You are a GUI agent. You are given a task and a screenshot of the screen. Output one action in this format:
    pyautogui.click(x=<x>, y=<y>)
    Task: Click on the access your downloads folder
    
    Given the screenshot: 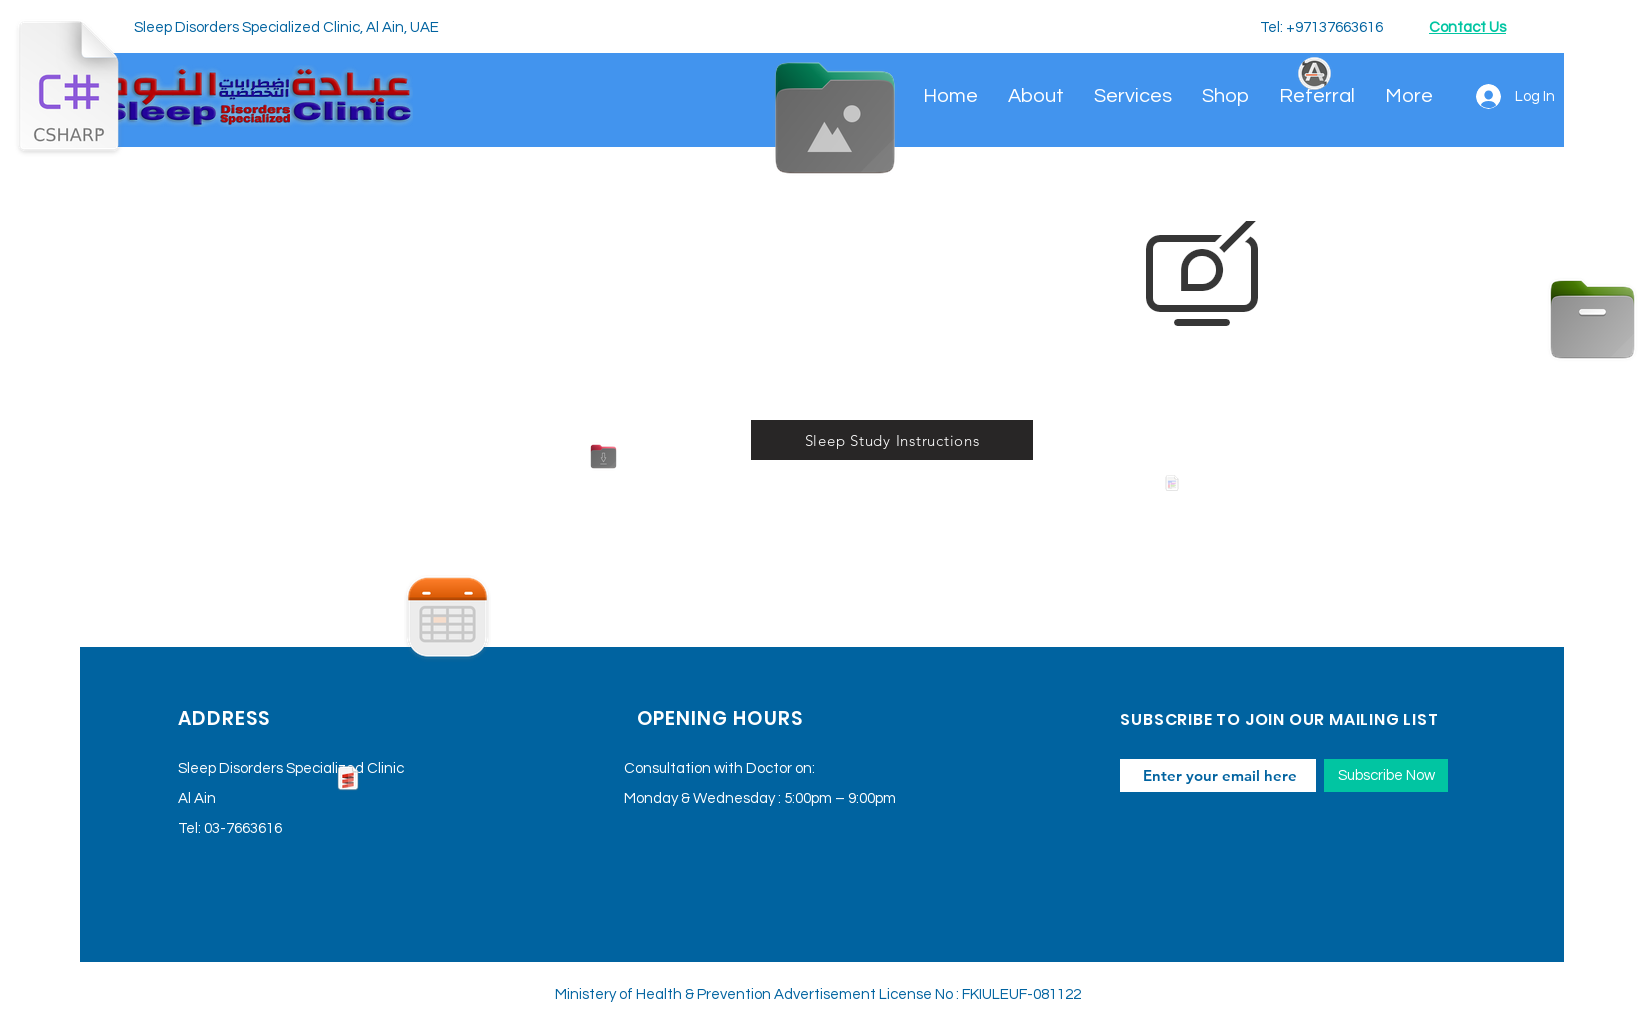 What is the action you would take?
    pyautogui.click(x=603, y=456)
    